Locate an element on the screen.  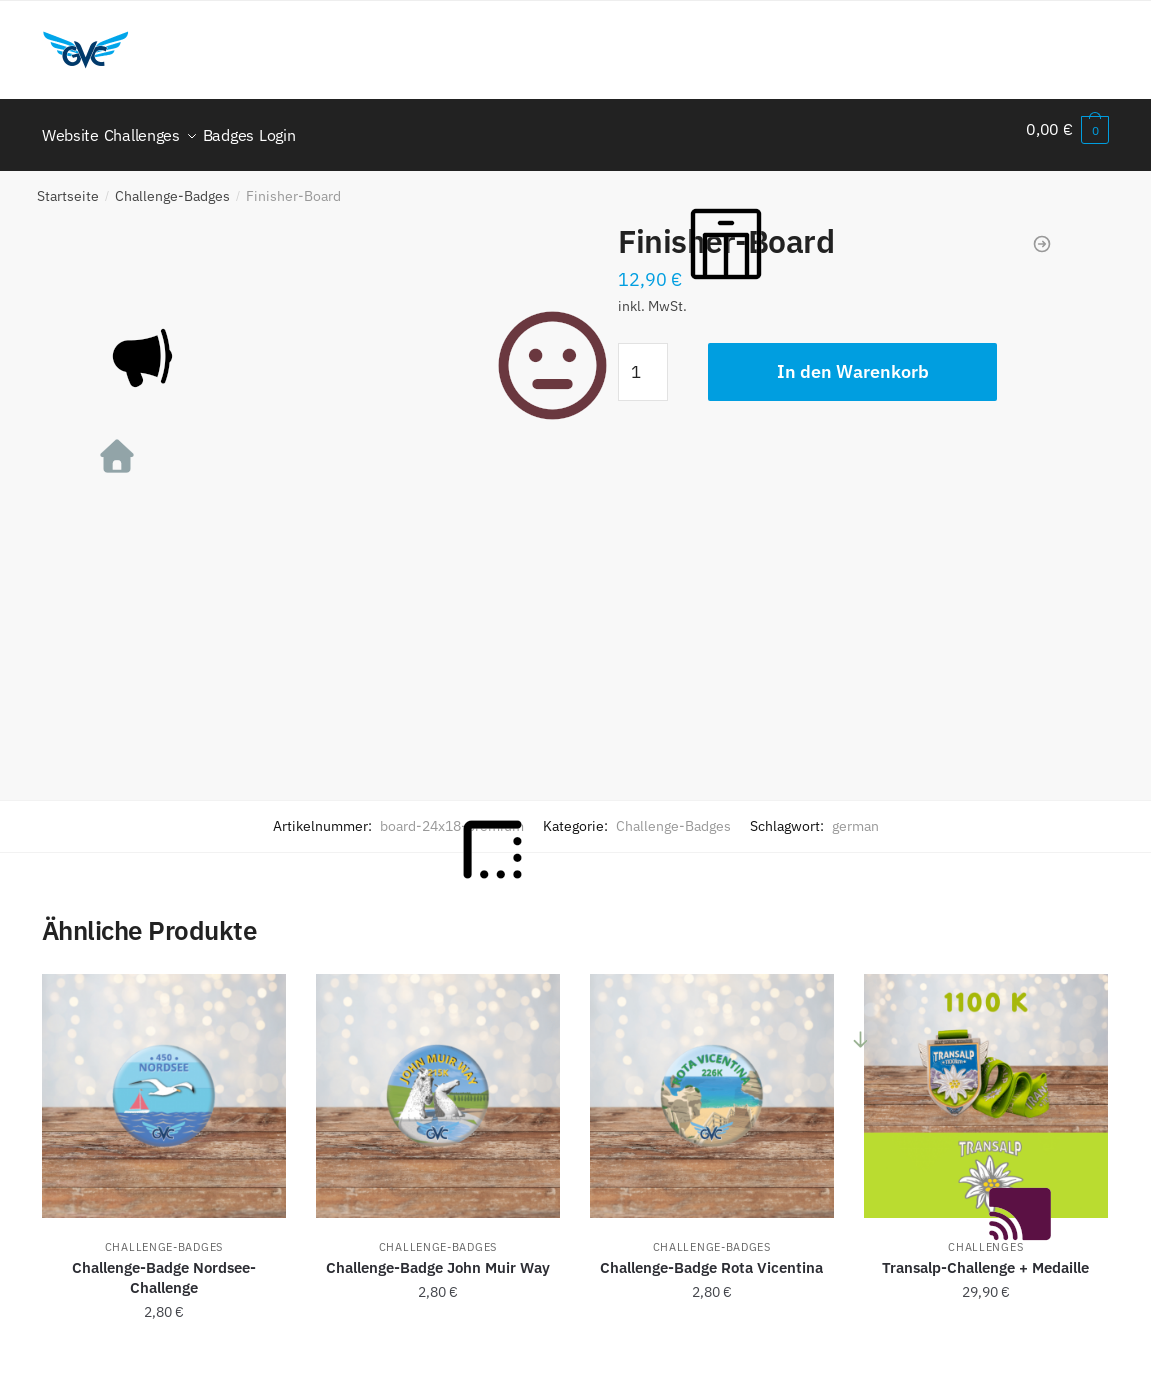
indicates elevator access or location is located at coordinates (726, 244).